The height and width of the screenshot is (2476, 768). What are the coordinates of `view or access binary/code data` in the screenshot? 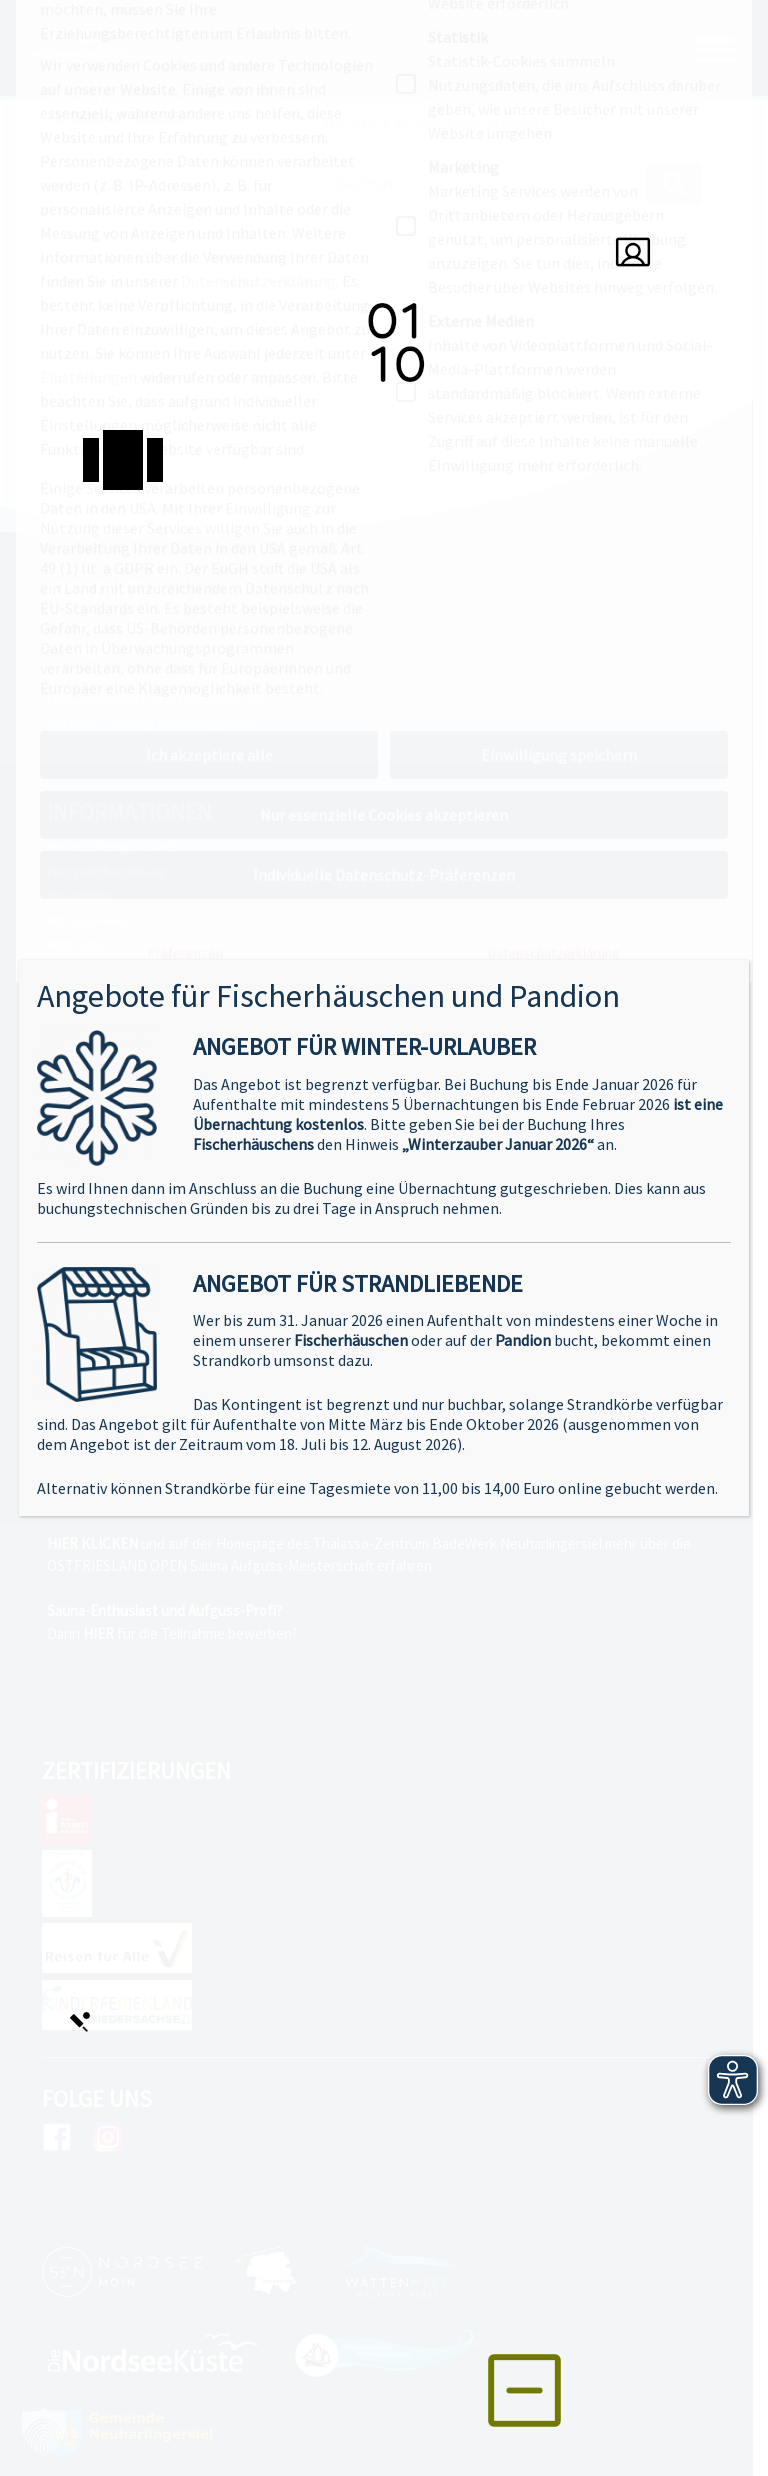 It's located at (395, 342).